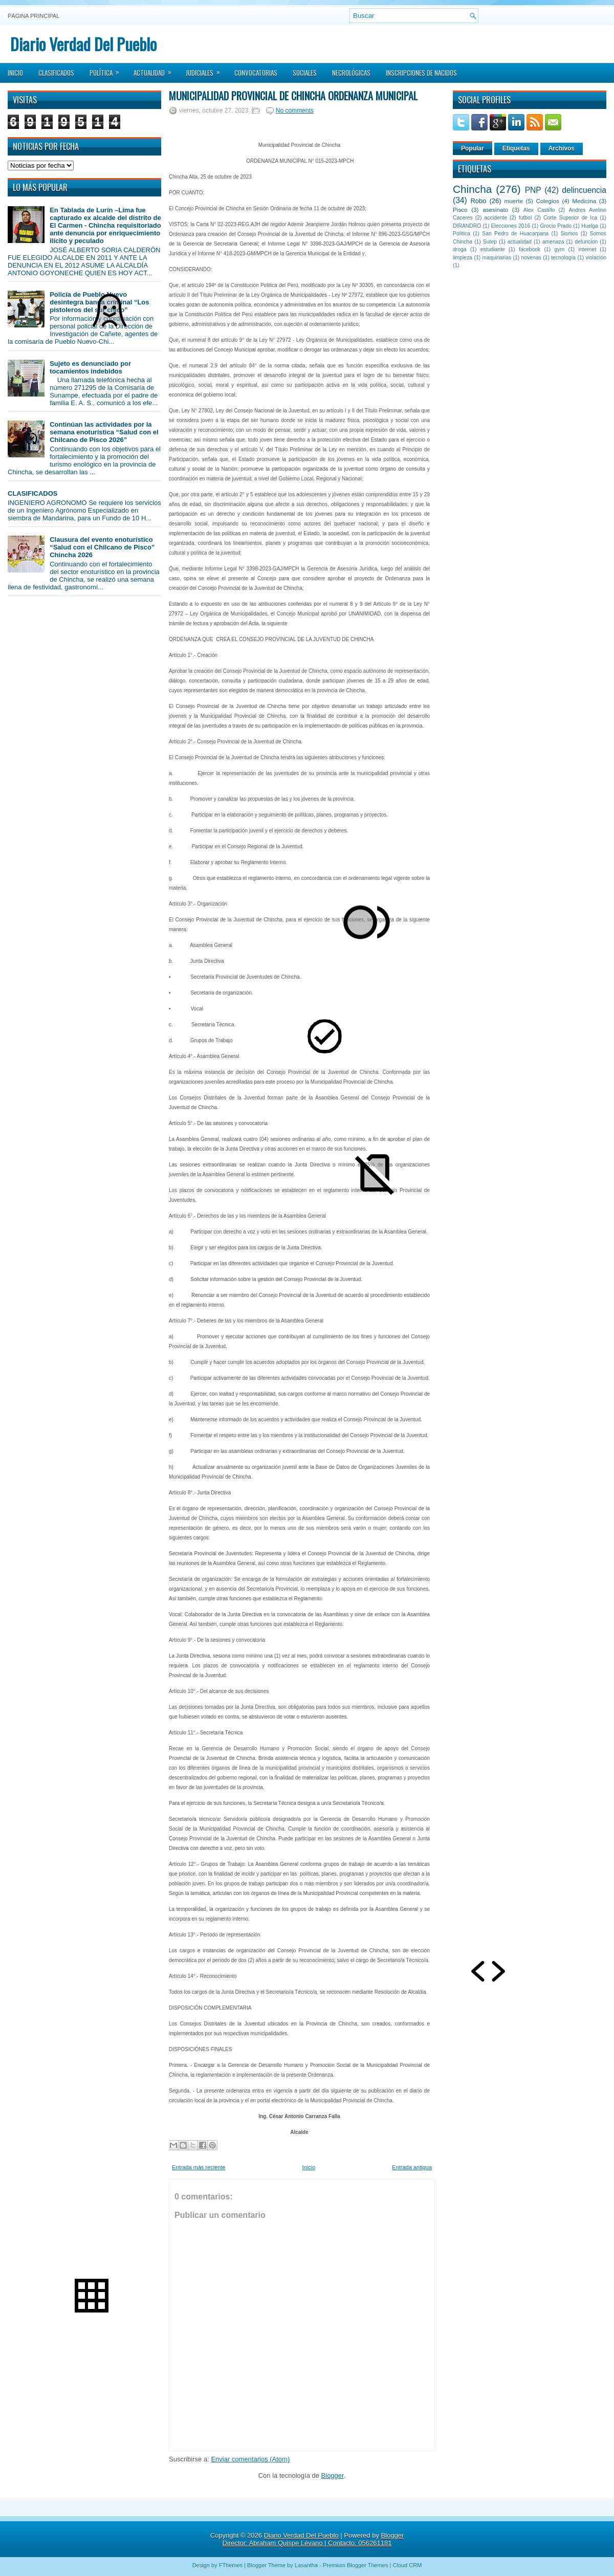 The image size is (614, 2576). Describe the element at coordinates (366, 922) in the screenshot. I see `indicates active recording or live broadcast` at that location.